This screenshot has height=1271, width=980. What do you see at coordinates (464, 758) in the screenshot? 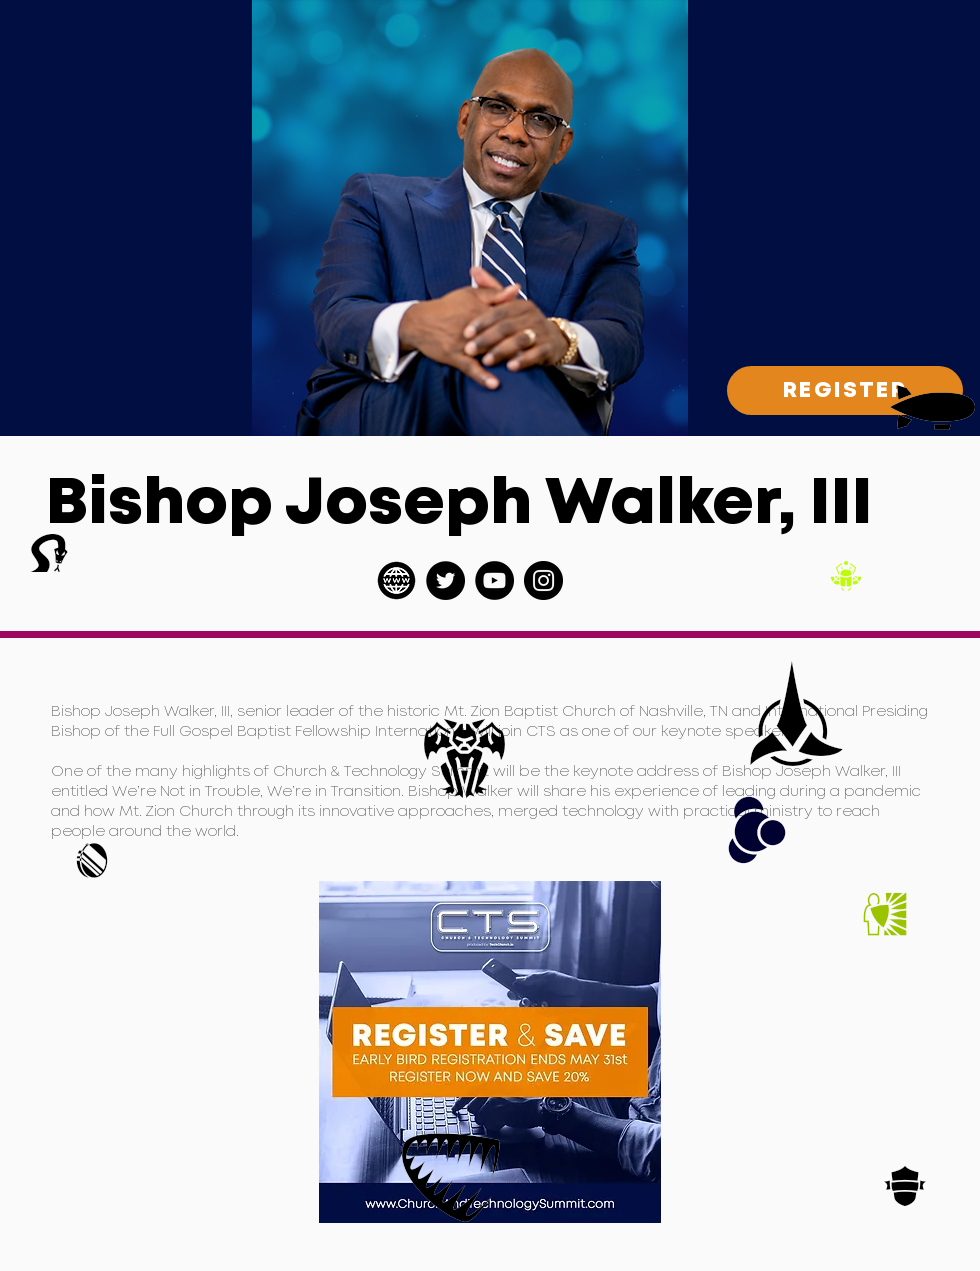
I see `select gargoyle character or unit` at bounding box center [464, 758].